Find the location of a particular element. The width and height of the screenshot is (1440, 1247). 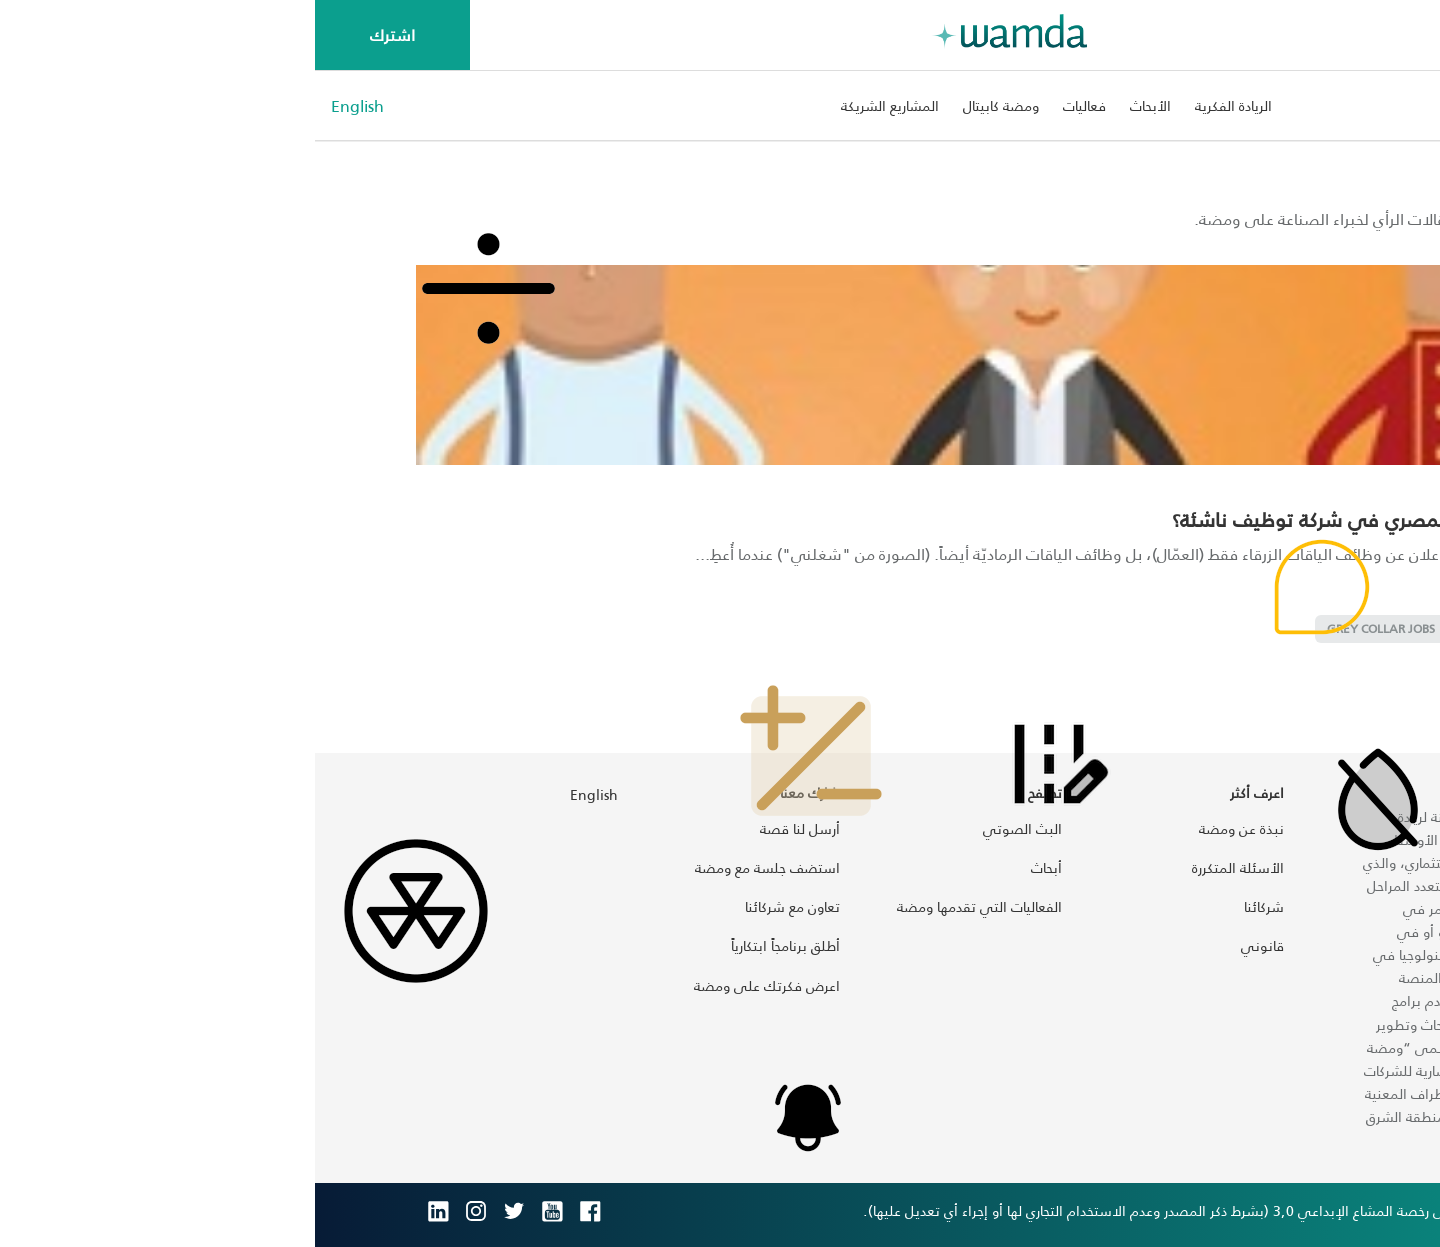

toggle between adding and subtracting values is located at coordinates (811, 756).